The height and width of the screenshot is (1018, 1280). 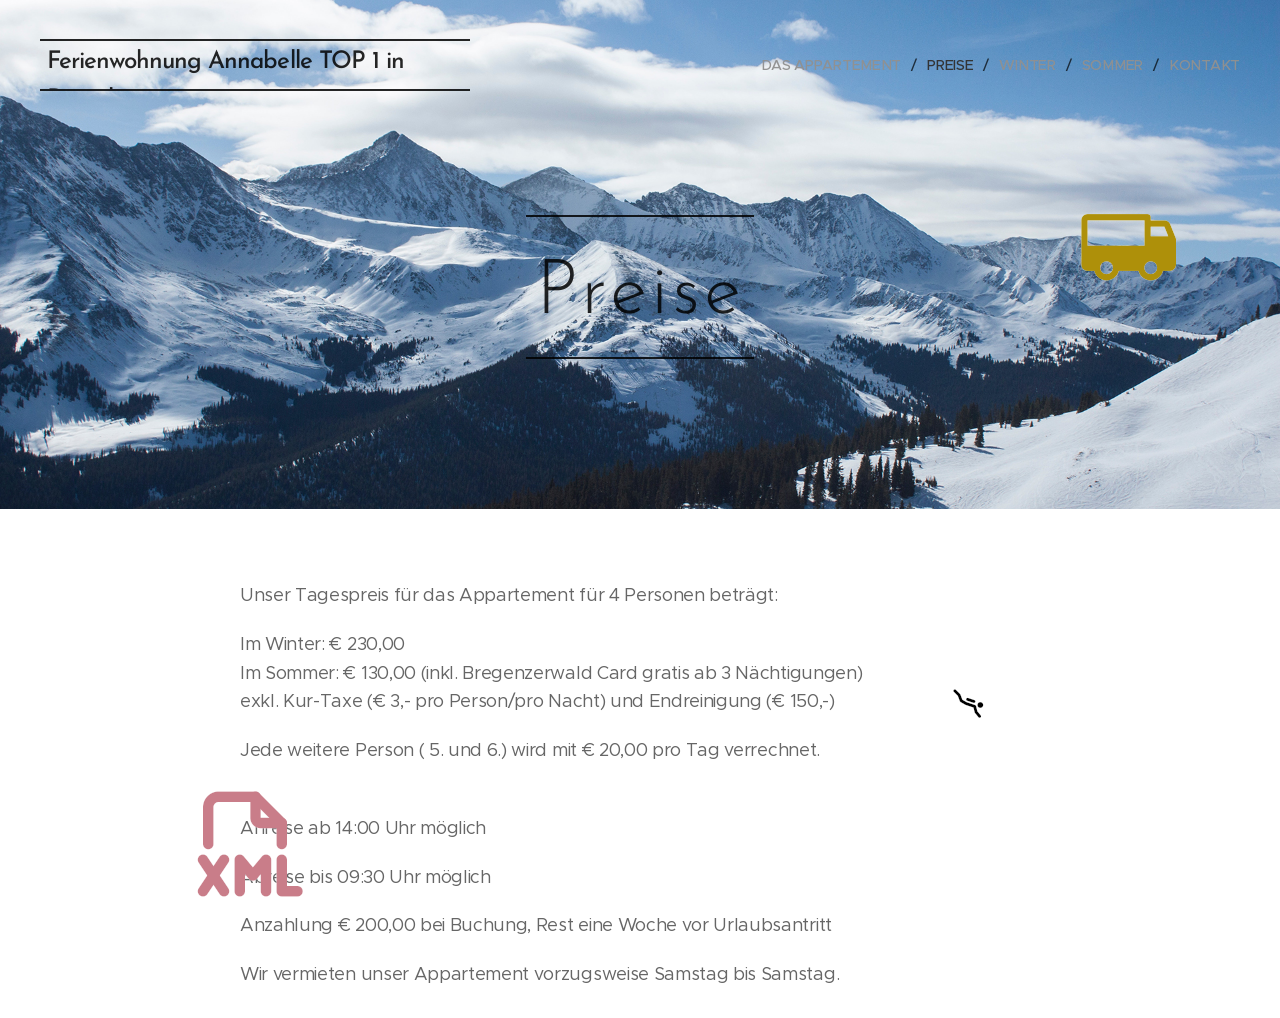 I want to click on indicates an xml file type, so click(x=245, y=844).